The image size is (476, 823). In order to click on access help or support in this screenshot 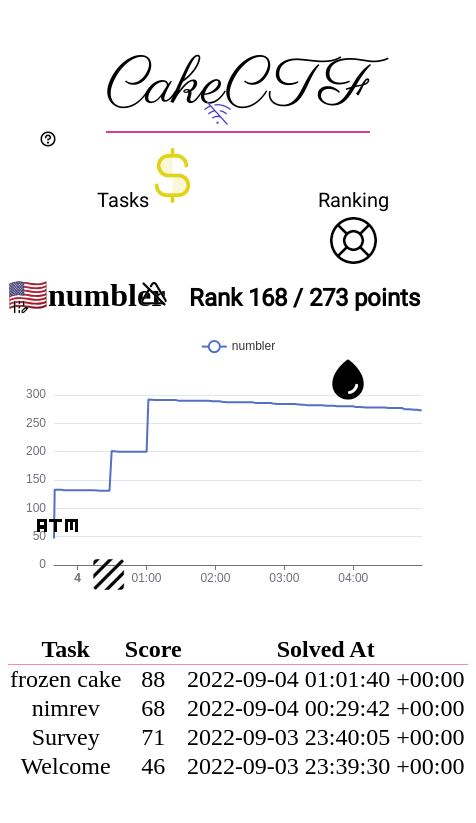, I will do `click(353, 240)`.